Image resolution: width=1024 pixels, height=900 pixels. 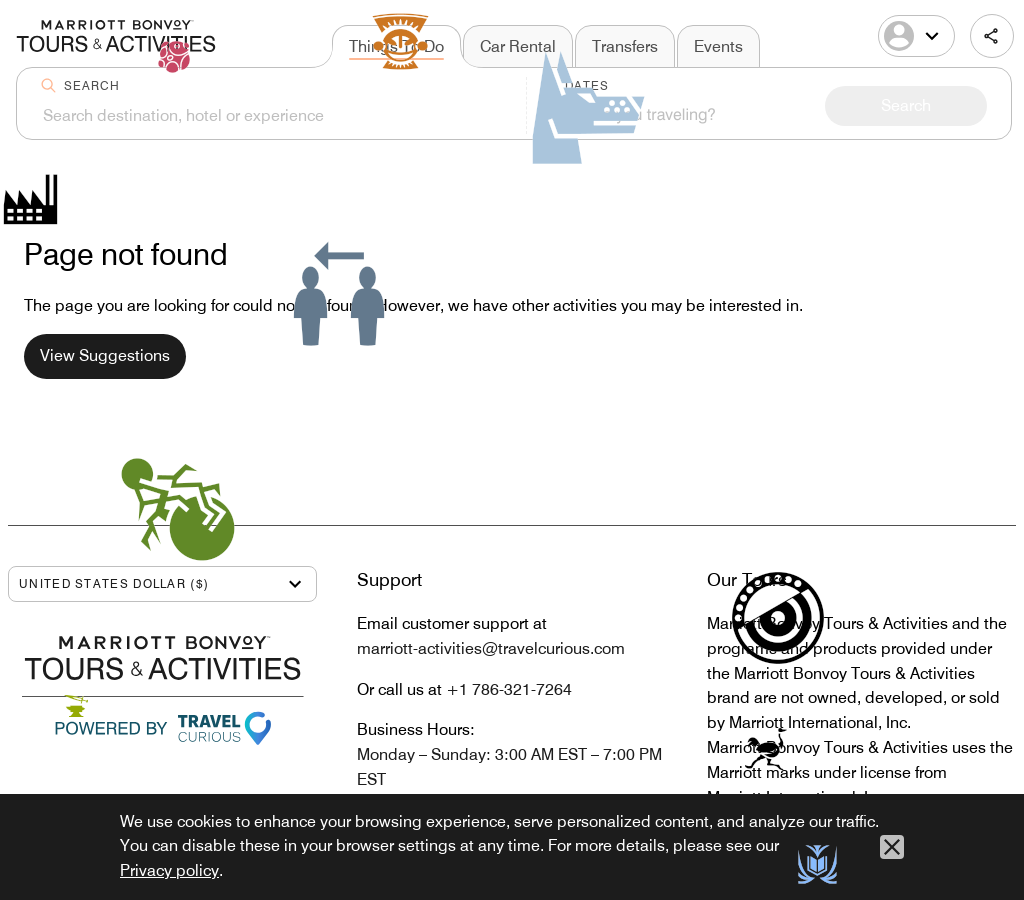 I want to click on access the weapon crafting menu, so click(x=76, y=705).